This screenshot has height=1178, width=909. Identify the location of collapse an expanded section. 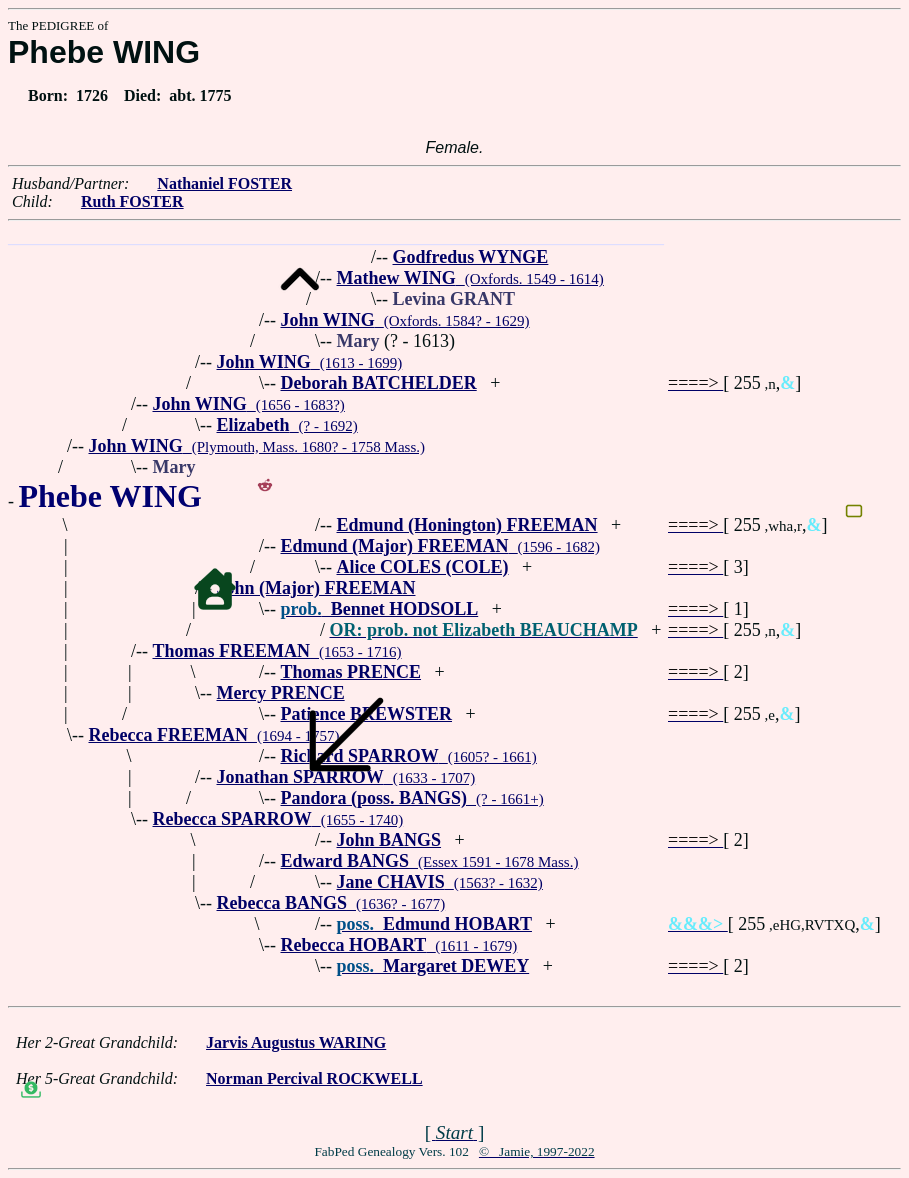
(300, 280).